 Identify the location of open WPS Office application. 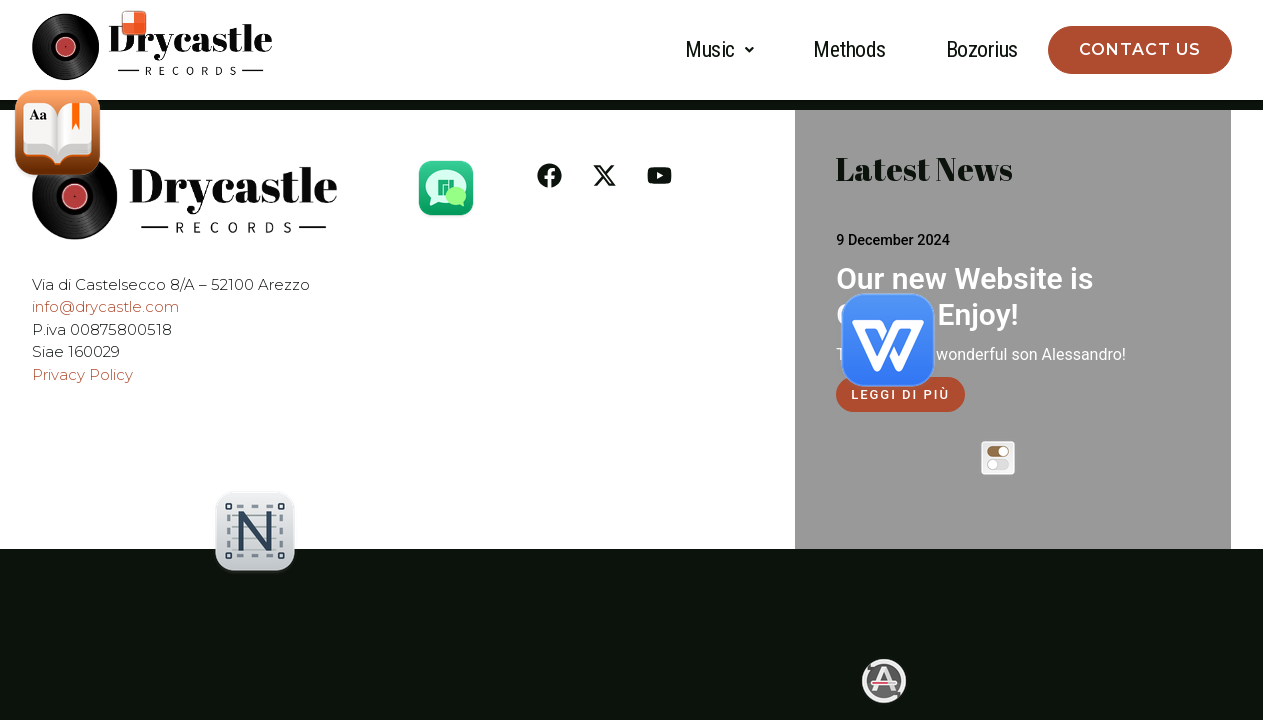
(888, 340).